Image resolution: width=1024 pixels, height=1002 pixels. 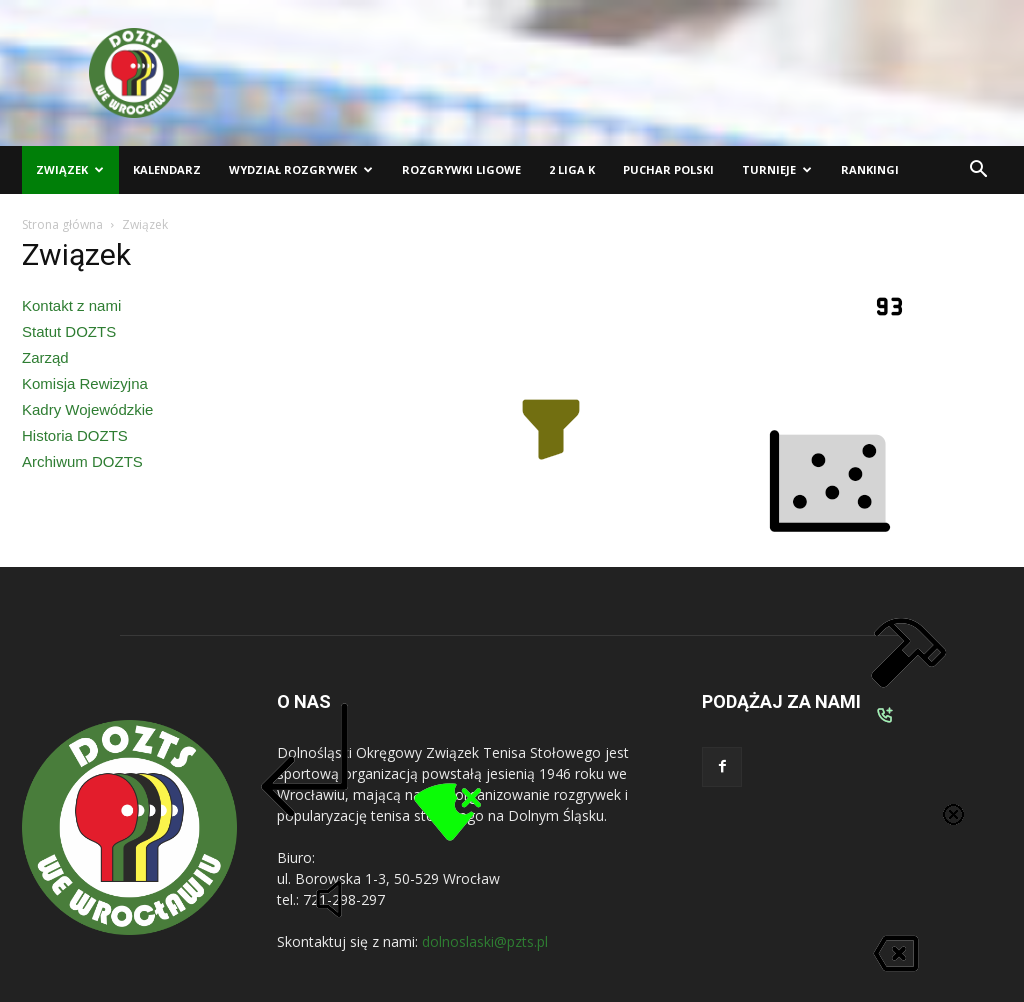 What do you see at coordinates (830, 481) in the screenshot?
I see `view scatter plot data visualization` at bounding box center [830, 481].